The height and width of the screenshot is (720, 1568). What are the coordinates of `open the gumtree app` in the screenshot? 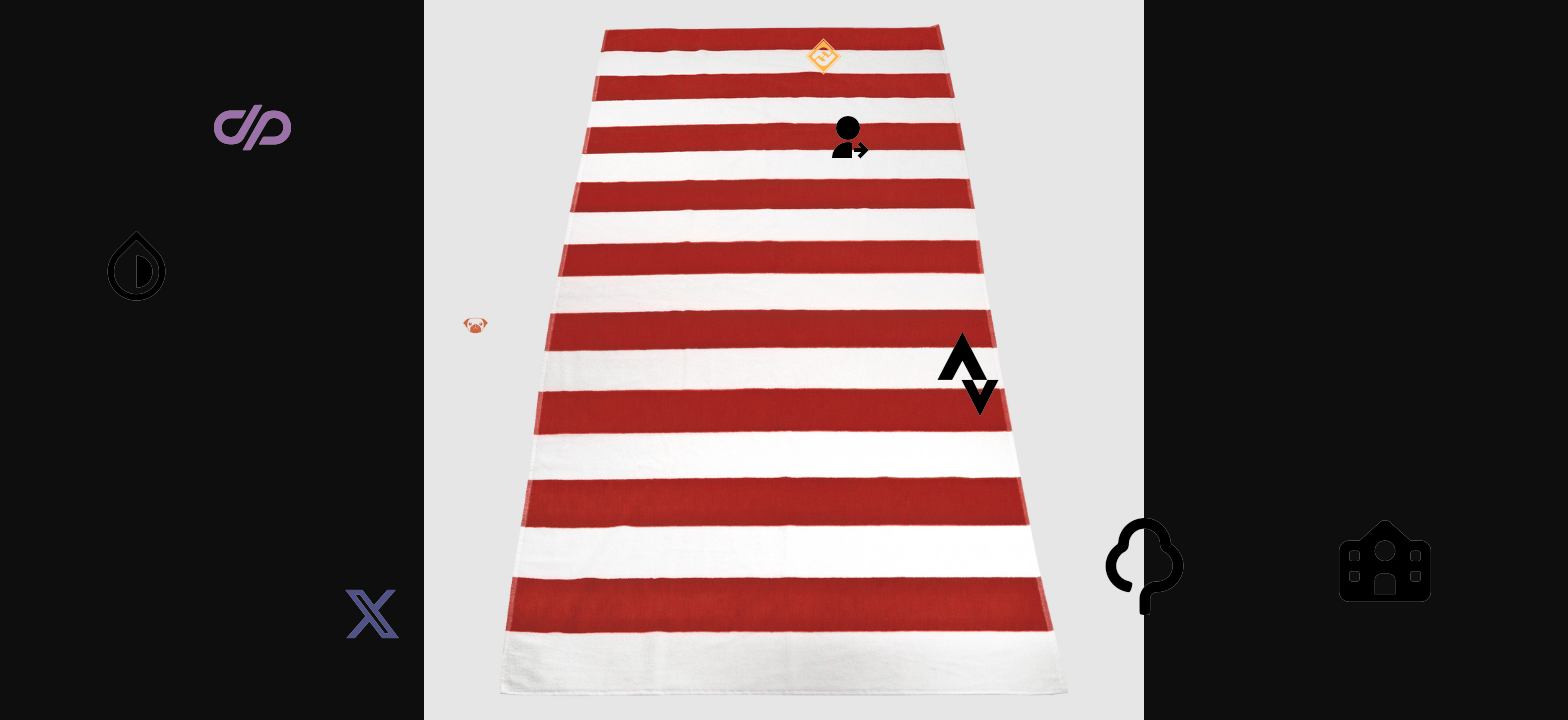 It's located at (1144, 566).